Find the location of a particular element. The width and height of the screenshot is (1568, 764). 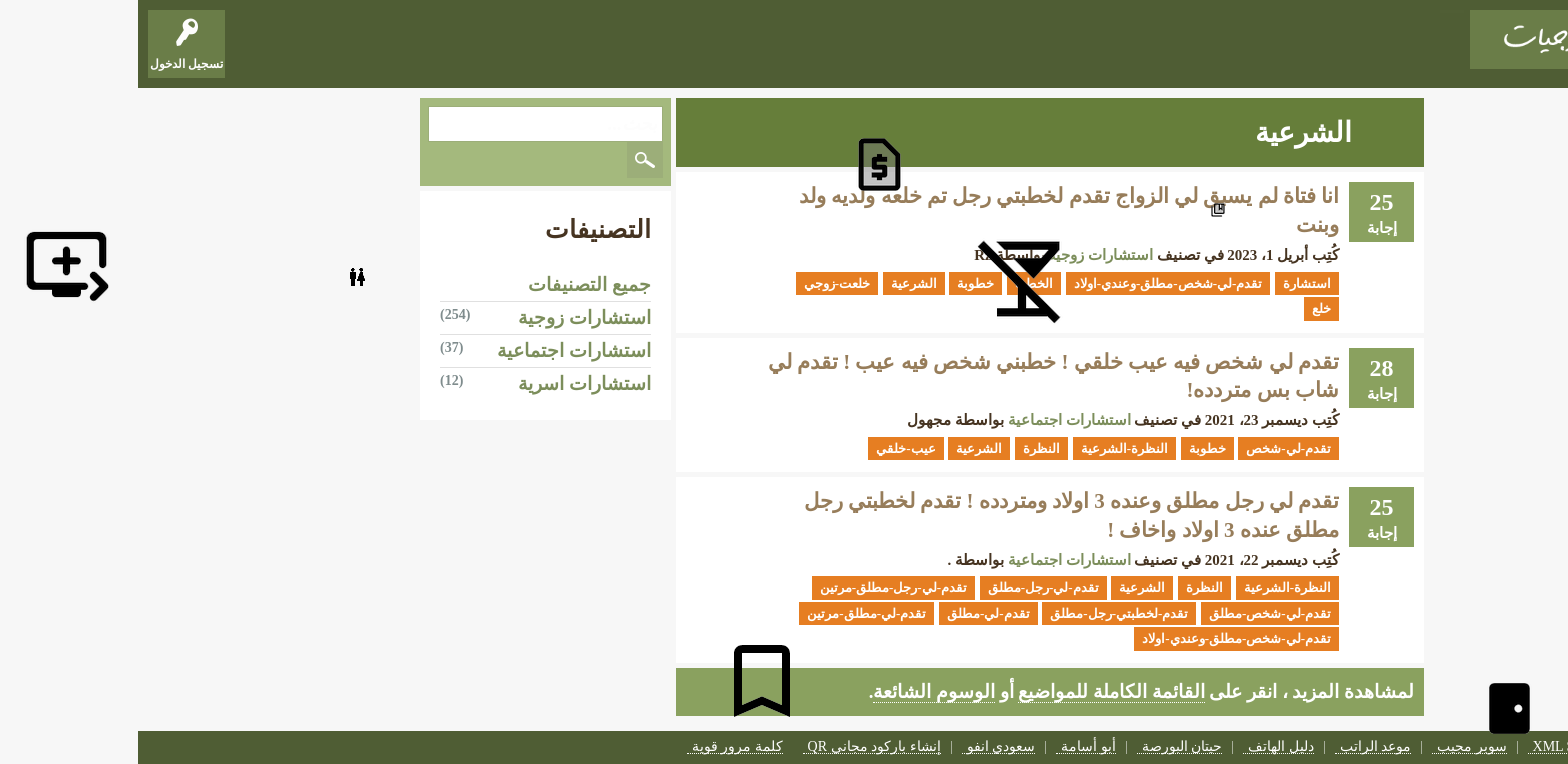

indicates alcohol-free zone or no drinks allowed is located at coordinates (1022, 279).